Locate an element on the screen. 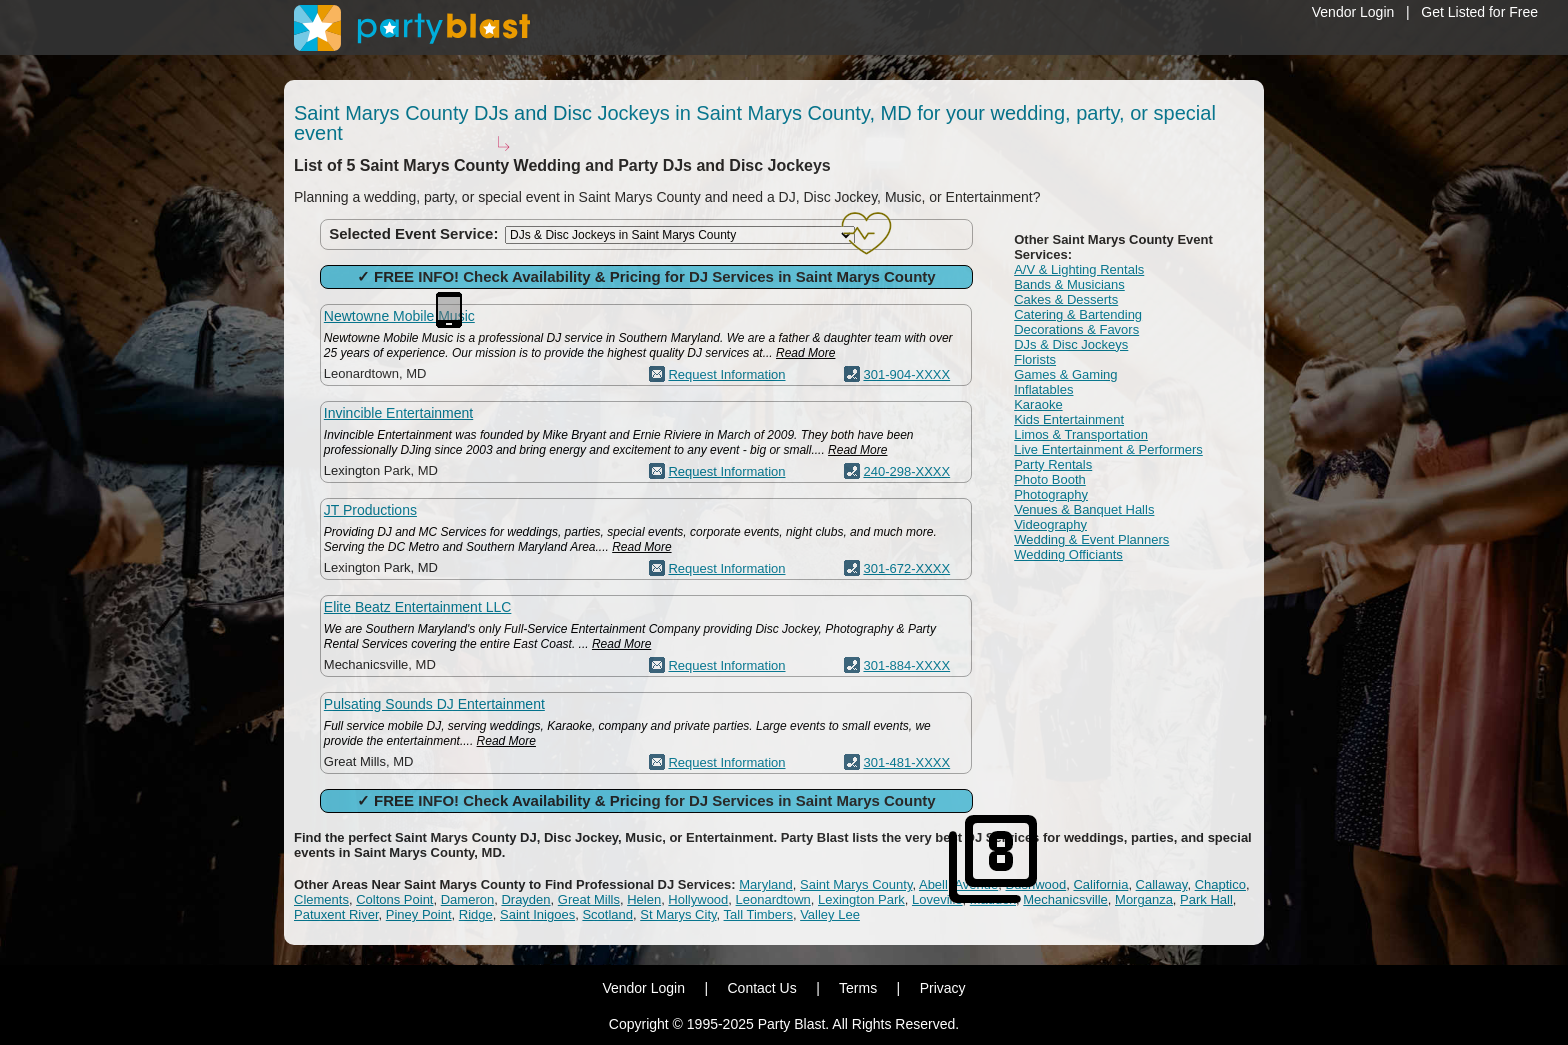  move item down and to the right is located at coordinates (502, 143).